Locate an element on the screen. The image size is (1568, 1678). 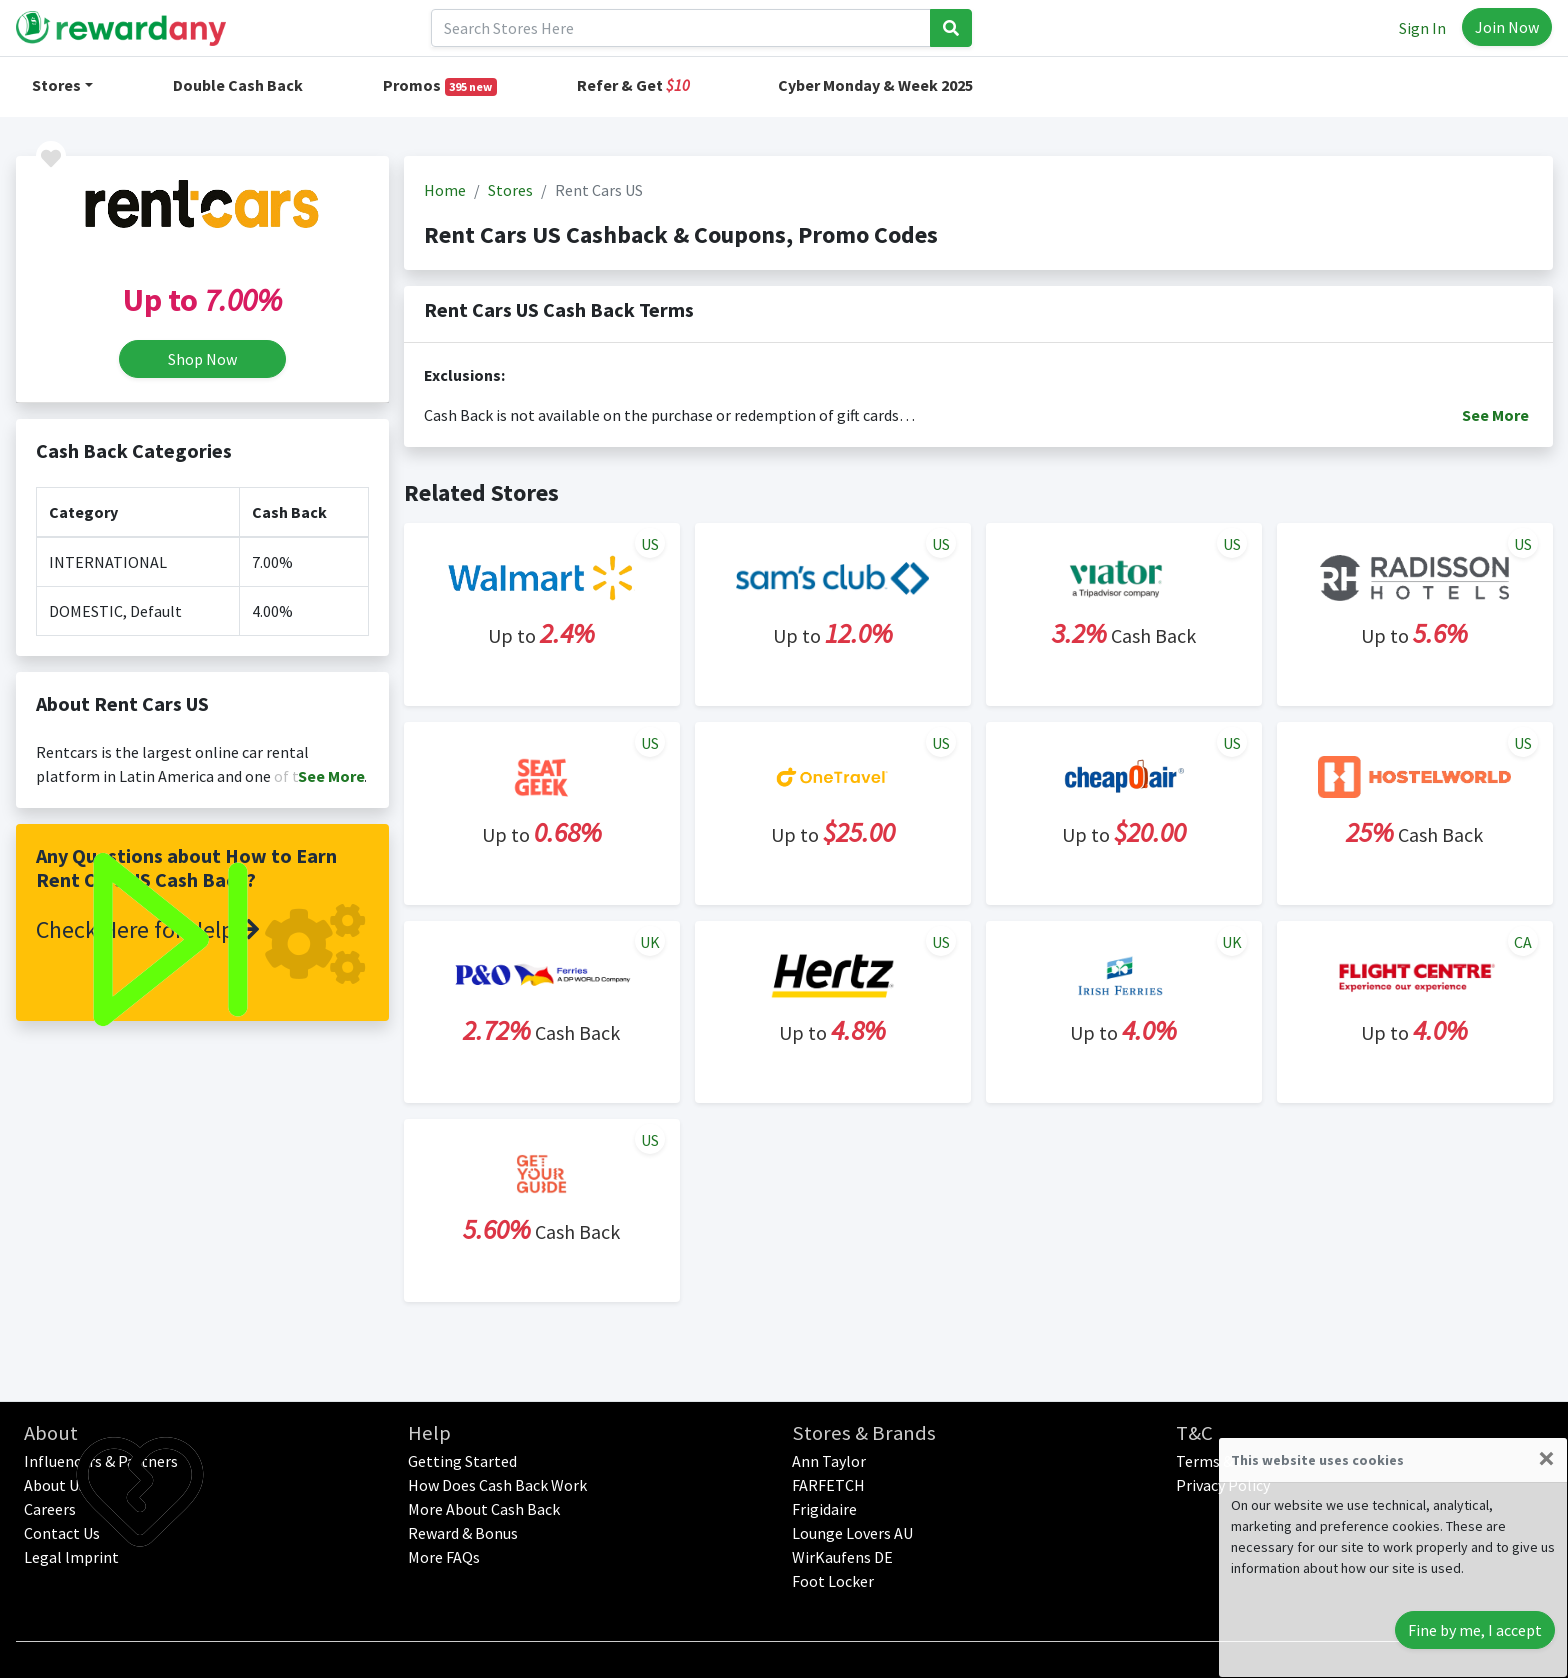
unlike or remove from favorites is located at coordinates (140, 1489).